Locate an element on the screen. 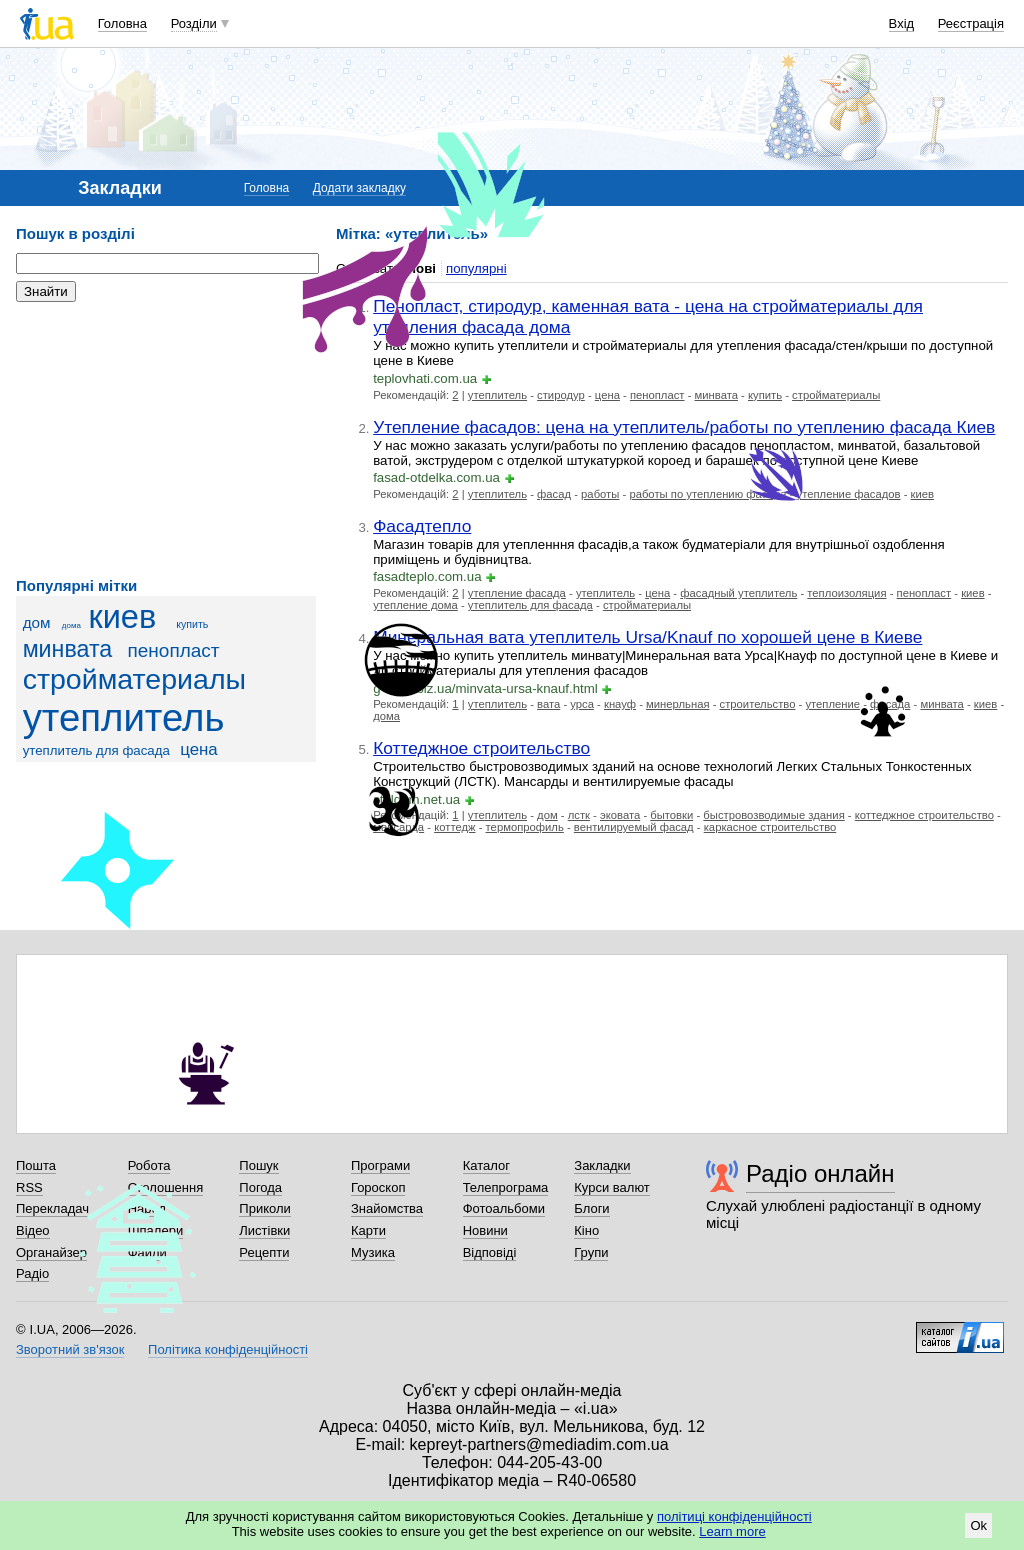 This screenshot has height=1550, width=1024. indicates a swift or speed-enhanced attack ability is located at coordinates (776, 474).